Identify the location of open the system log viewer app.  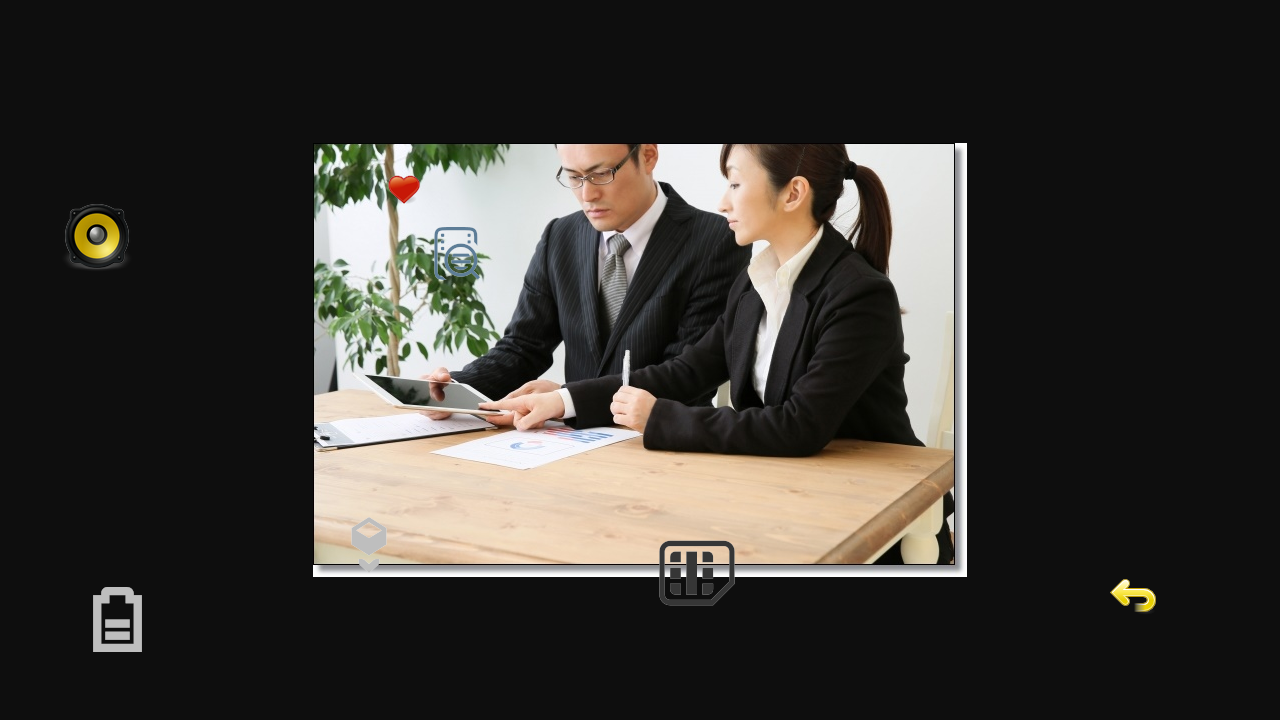
(457, 253).